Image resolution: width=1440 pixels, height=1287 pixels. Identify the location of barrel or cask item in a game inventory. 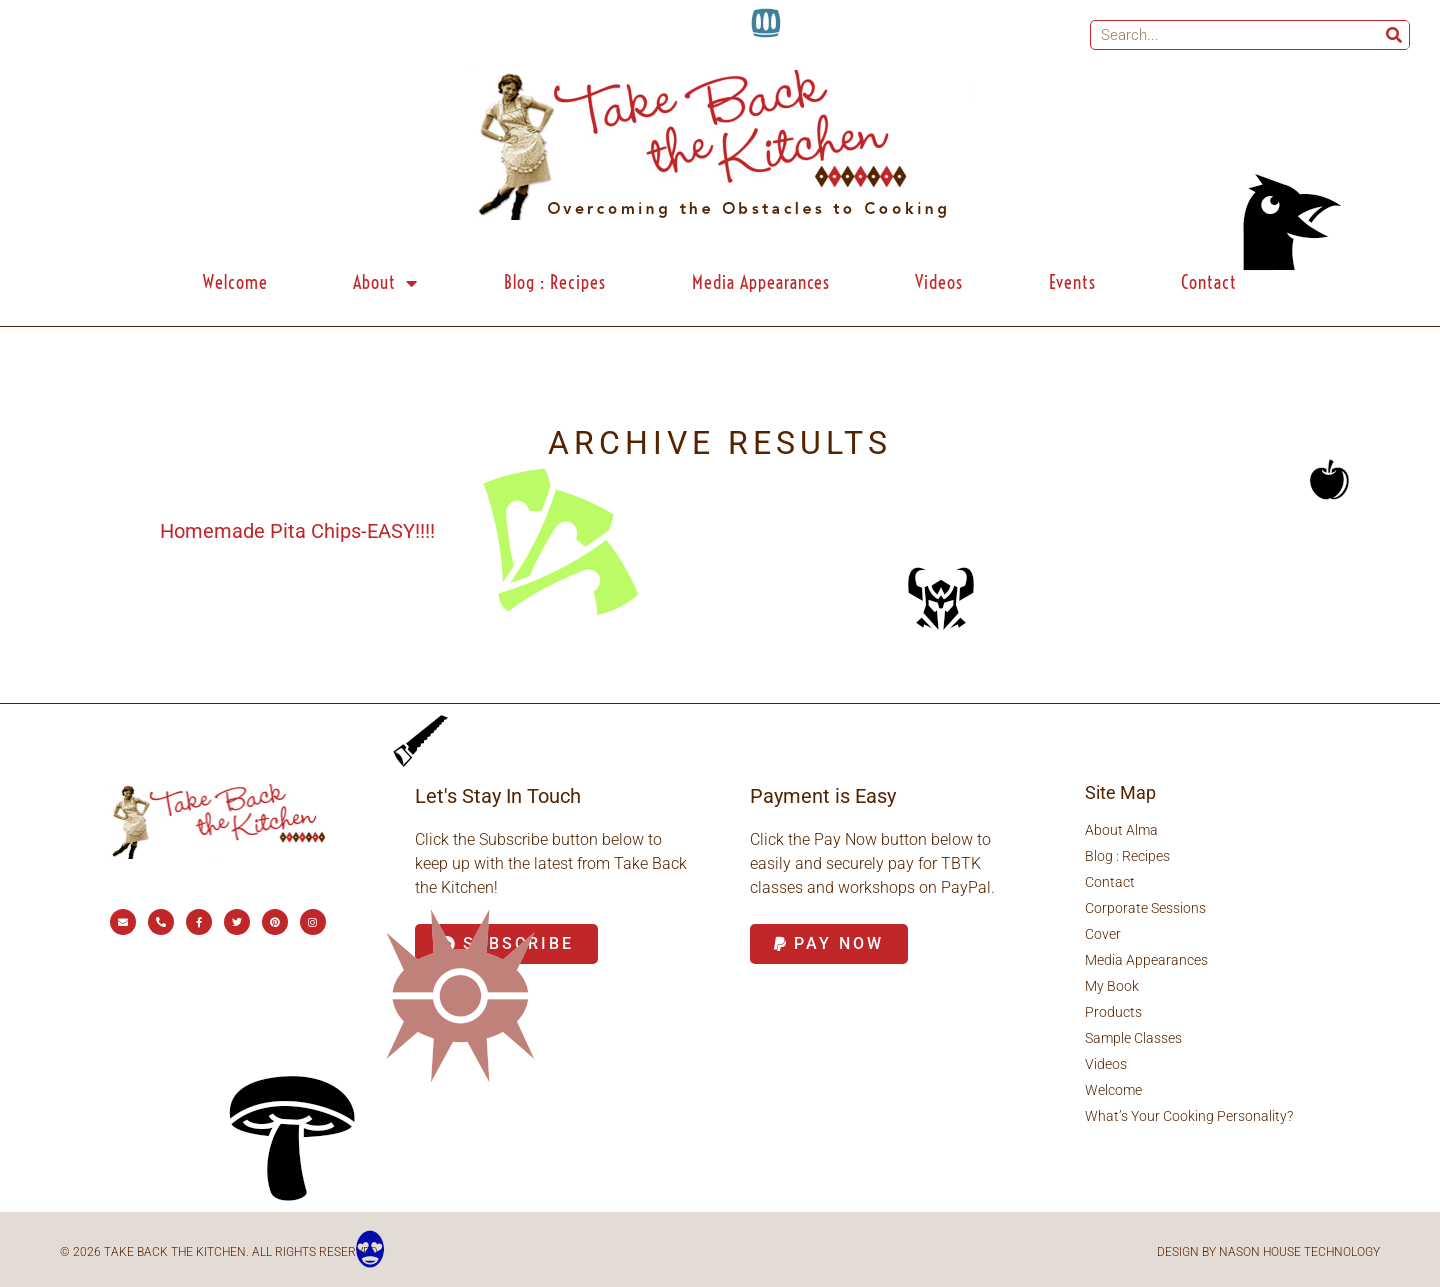
(766, 23).